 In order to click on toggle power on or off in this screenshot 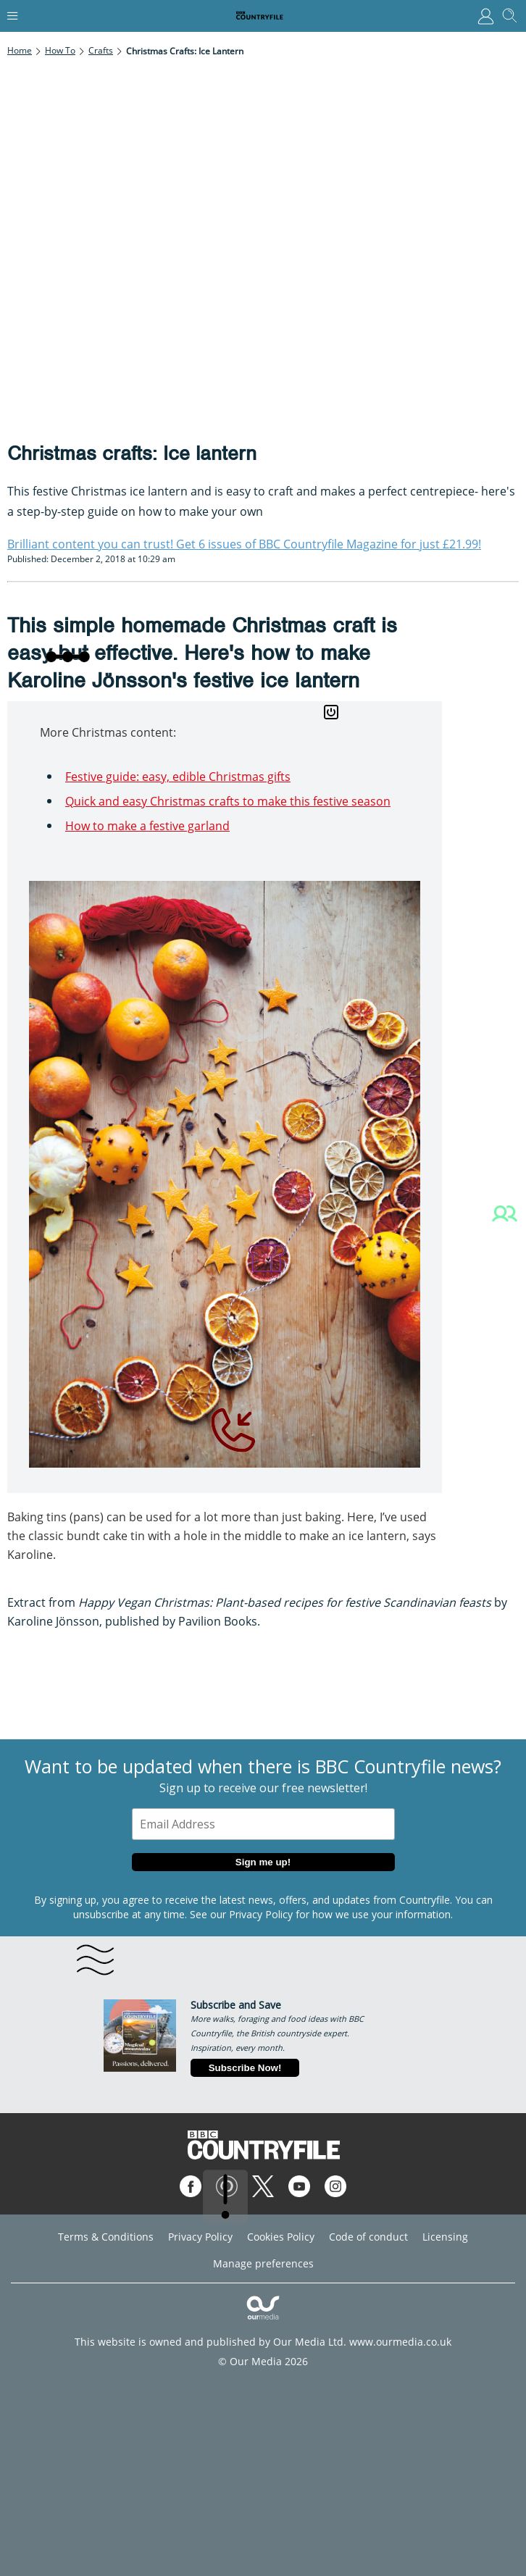, I will do `click(331, 712)`.